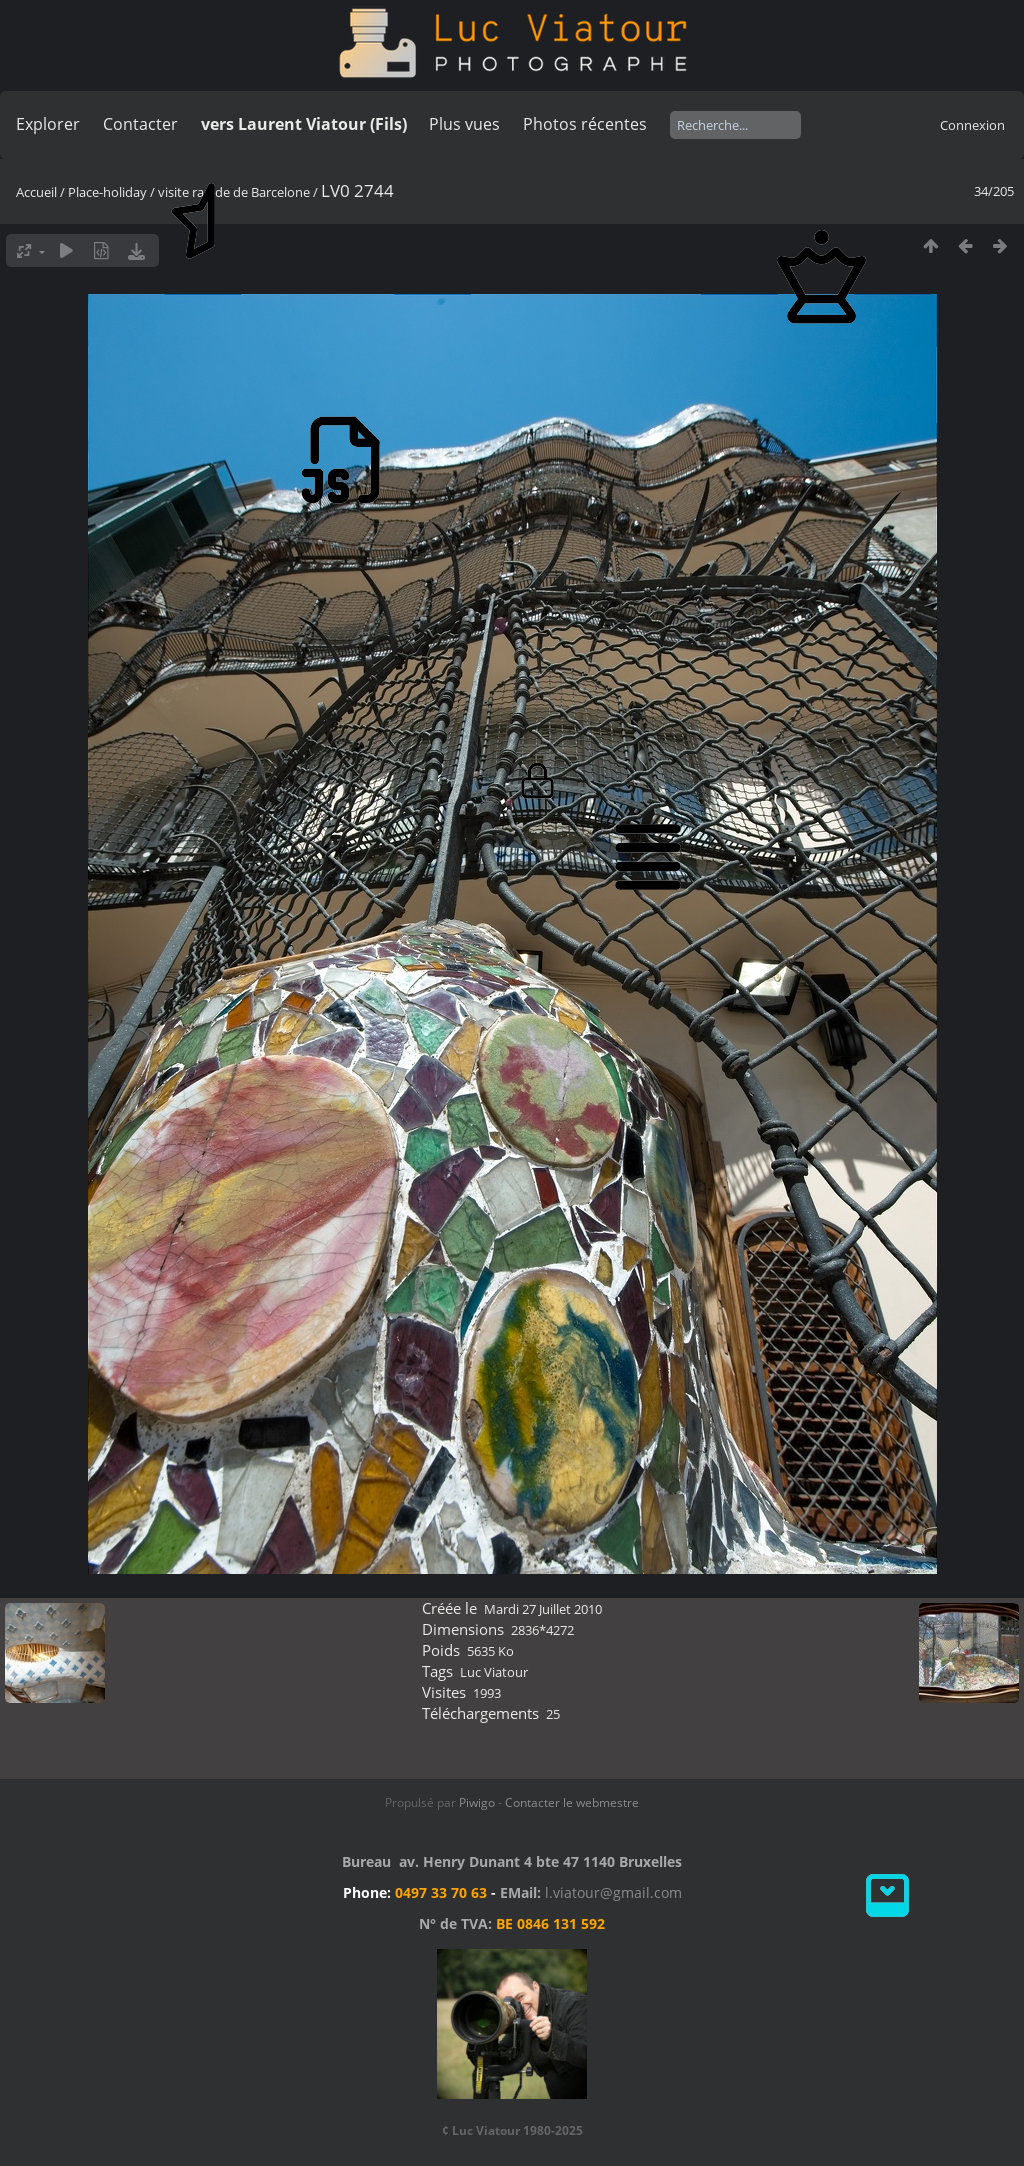  What do you see at coordinates (648, 857) in the screenshot?
I see `justify text alignment` at bounding box center [648, 857].